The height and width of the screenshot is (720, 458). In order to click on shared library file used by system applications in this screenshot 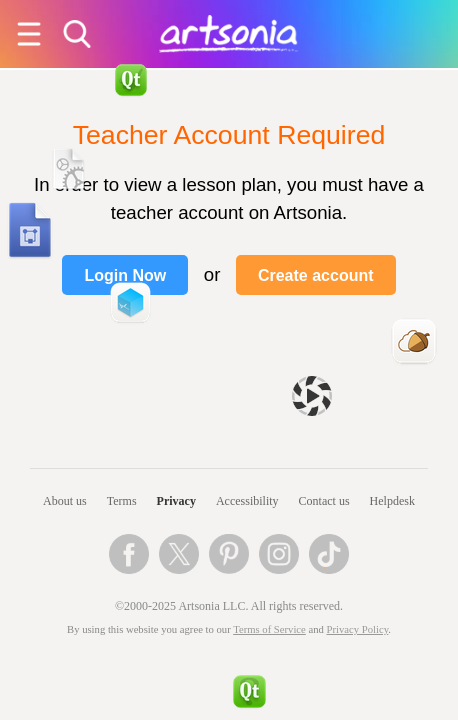, I will do `click(68, 169)`.